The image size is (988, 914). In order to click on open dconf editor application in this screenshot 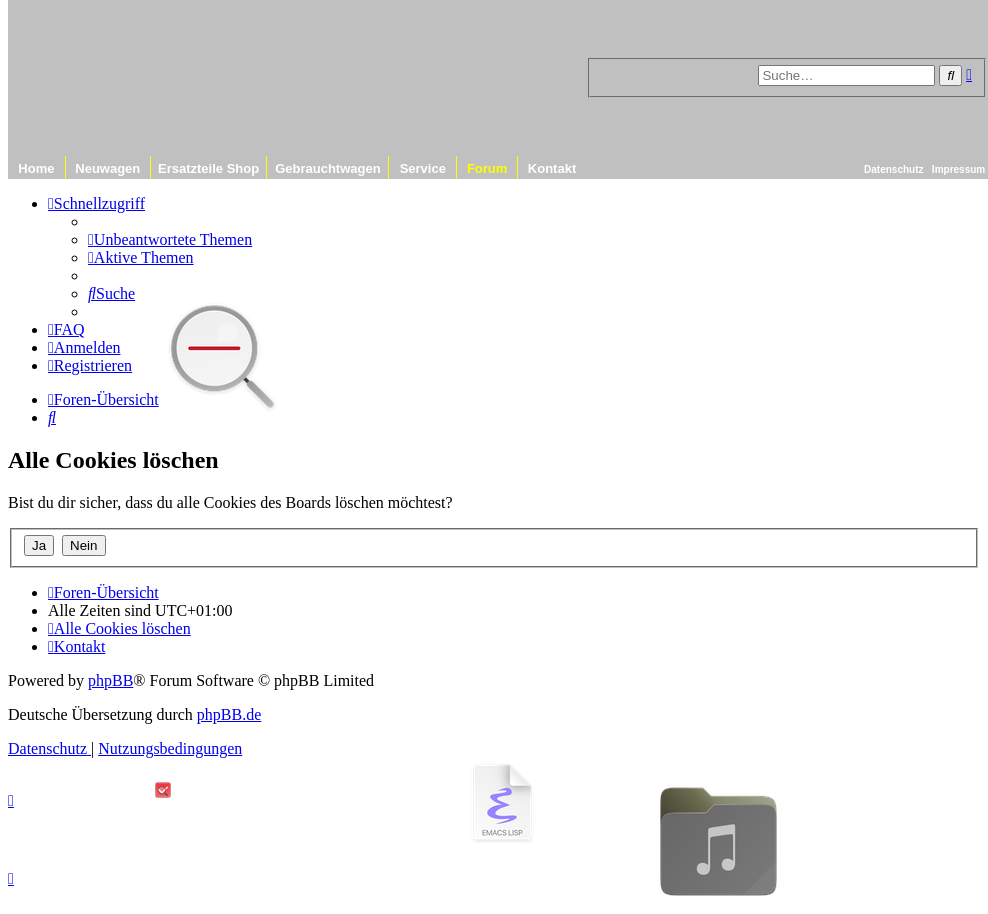, I will do `click(163, 790)`.